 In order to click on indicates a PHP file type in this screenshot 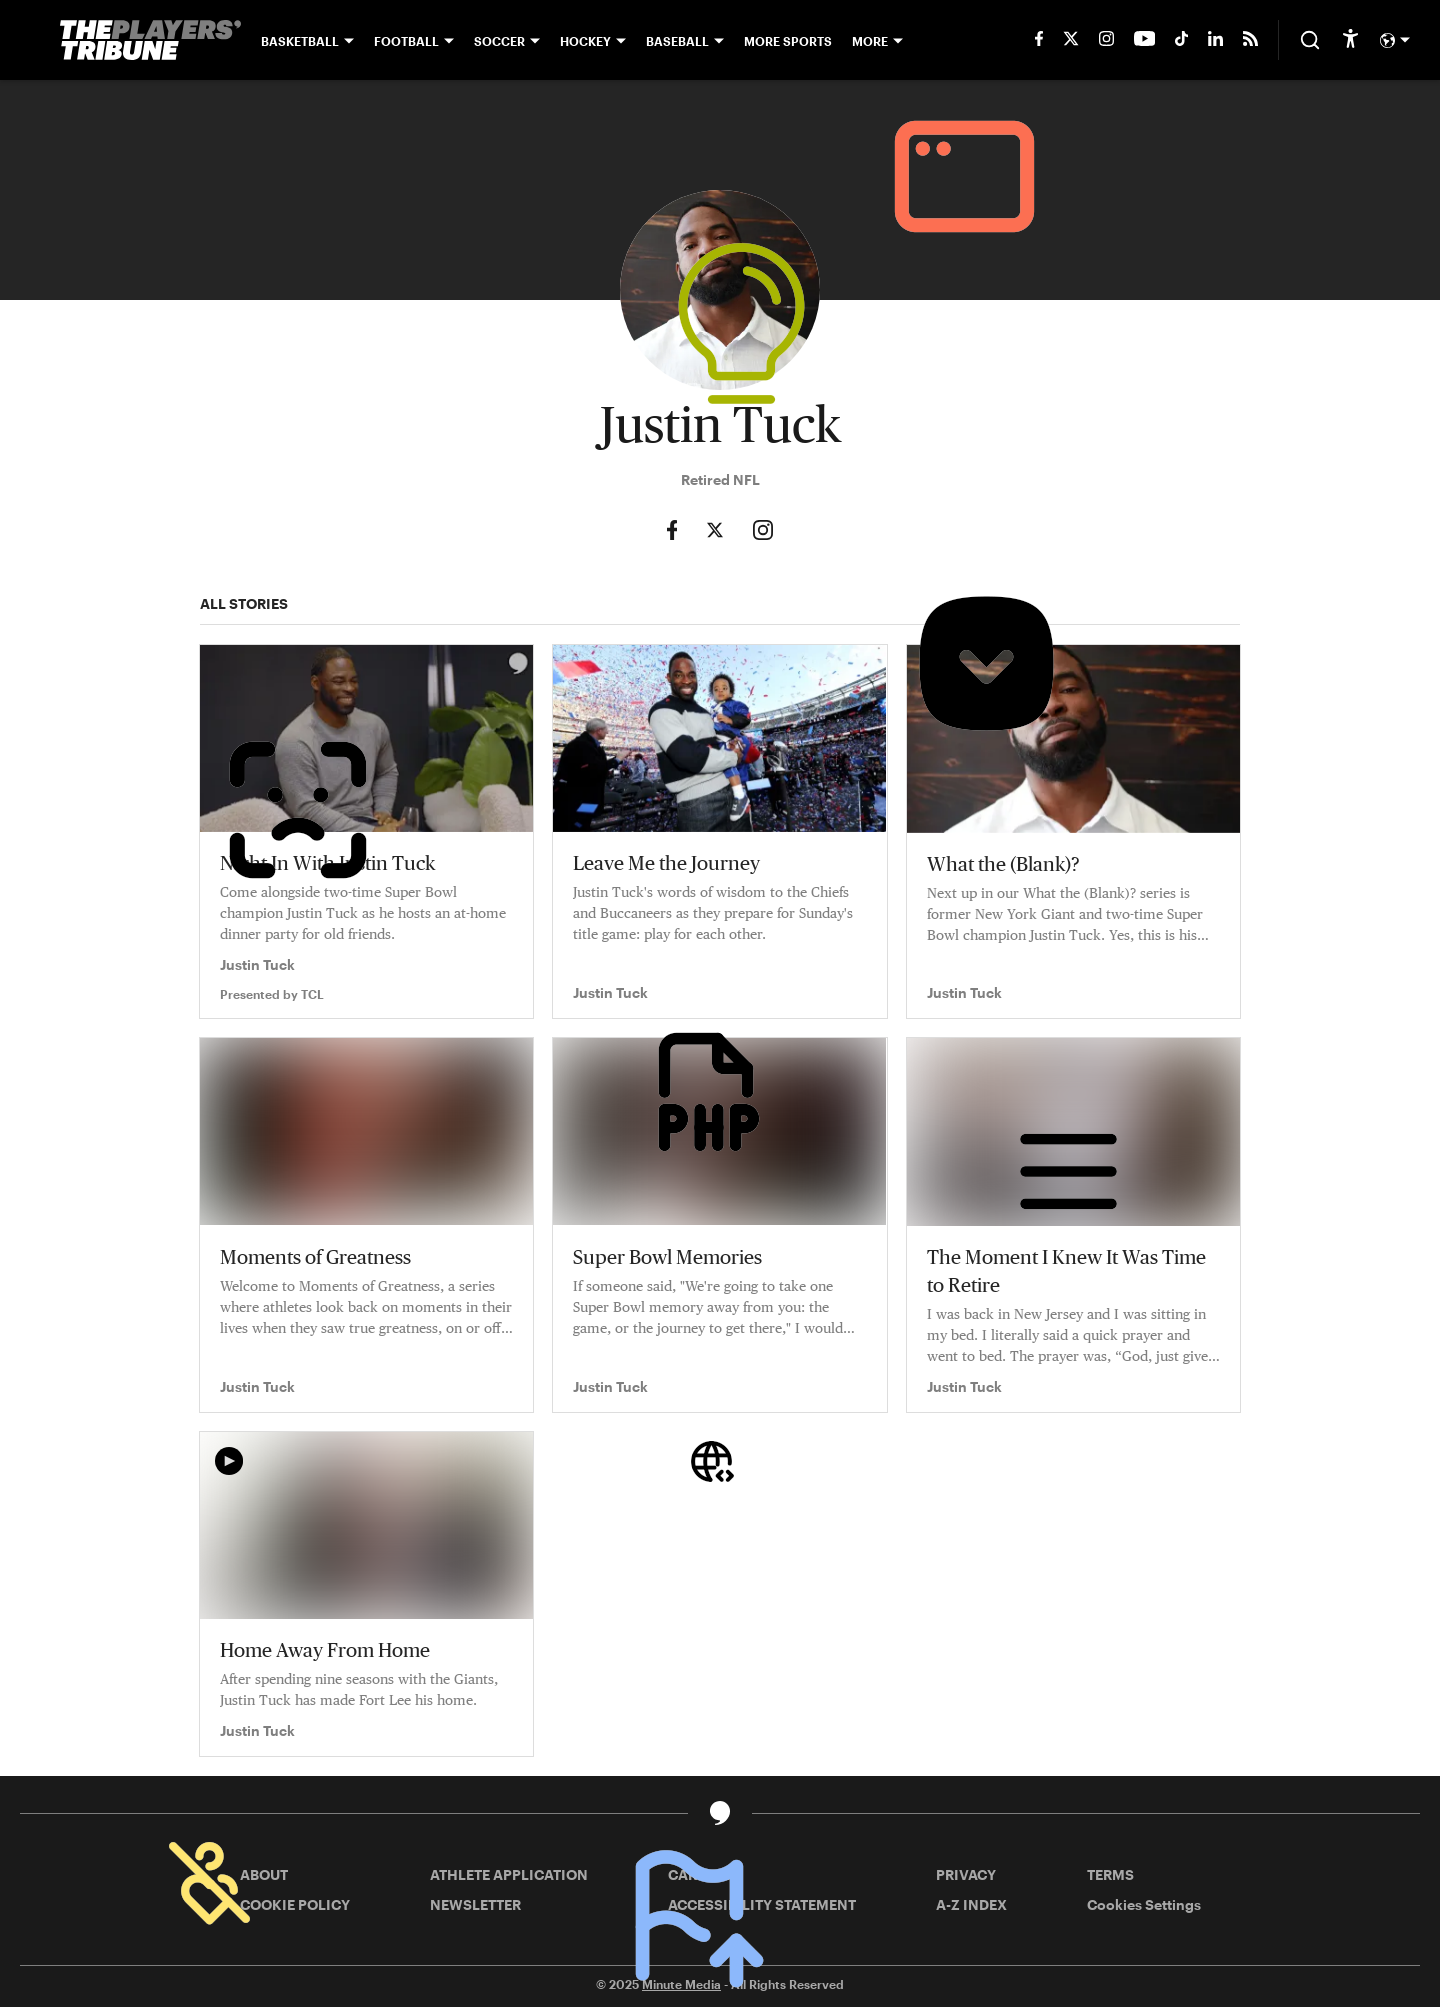, I will do `click(706, 1092)`.